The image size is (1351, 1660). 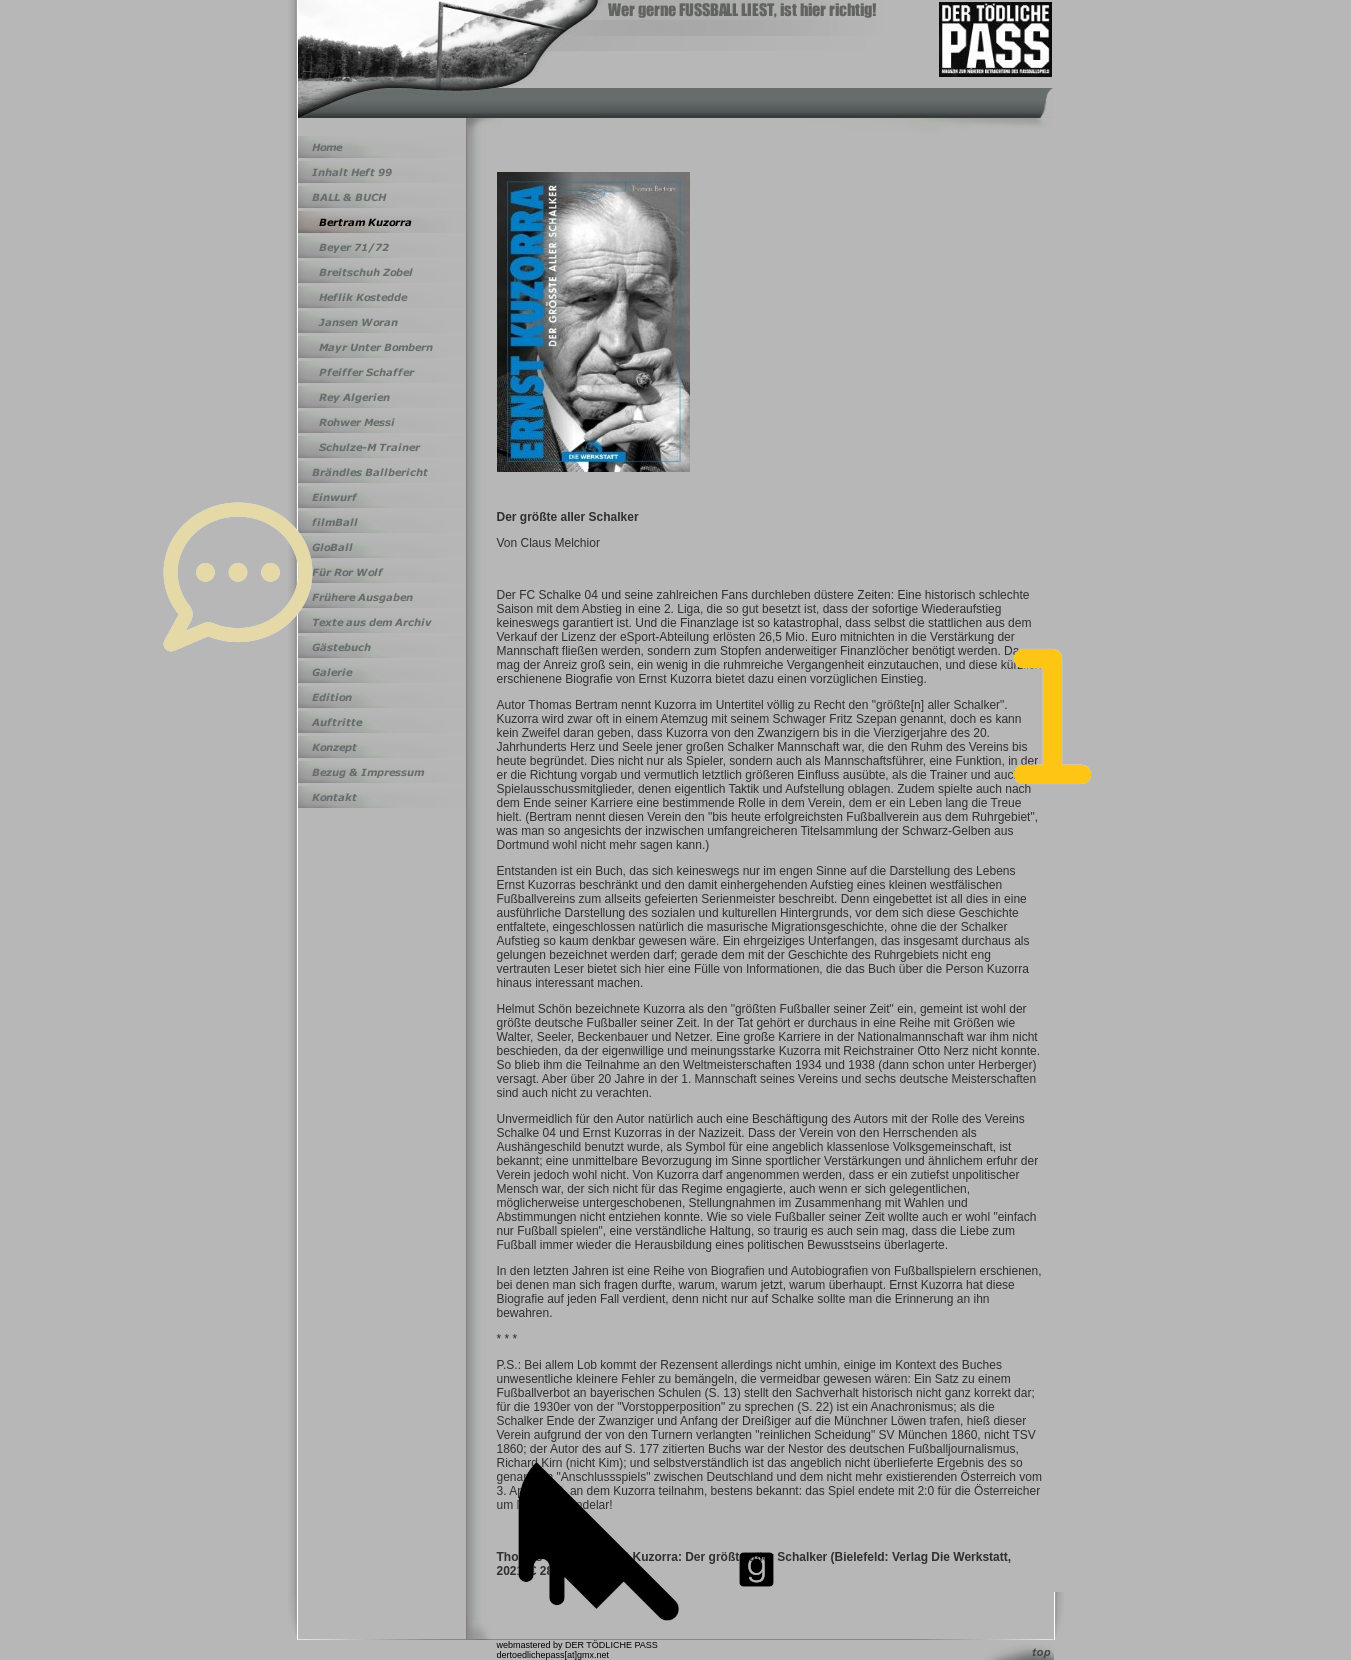 What do you see at coordinates (1052, 716) in the screenshot?
I see `indicates the number one or first item in a list` at bounding box center [1052, 716].